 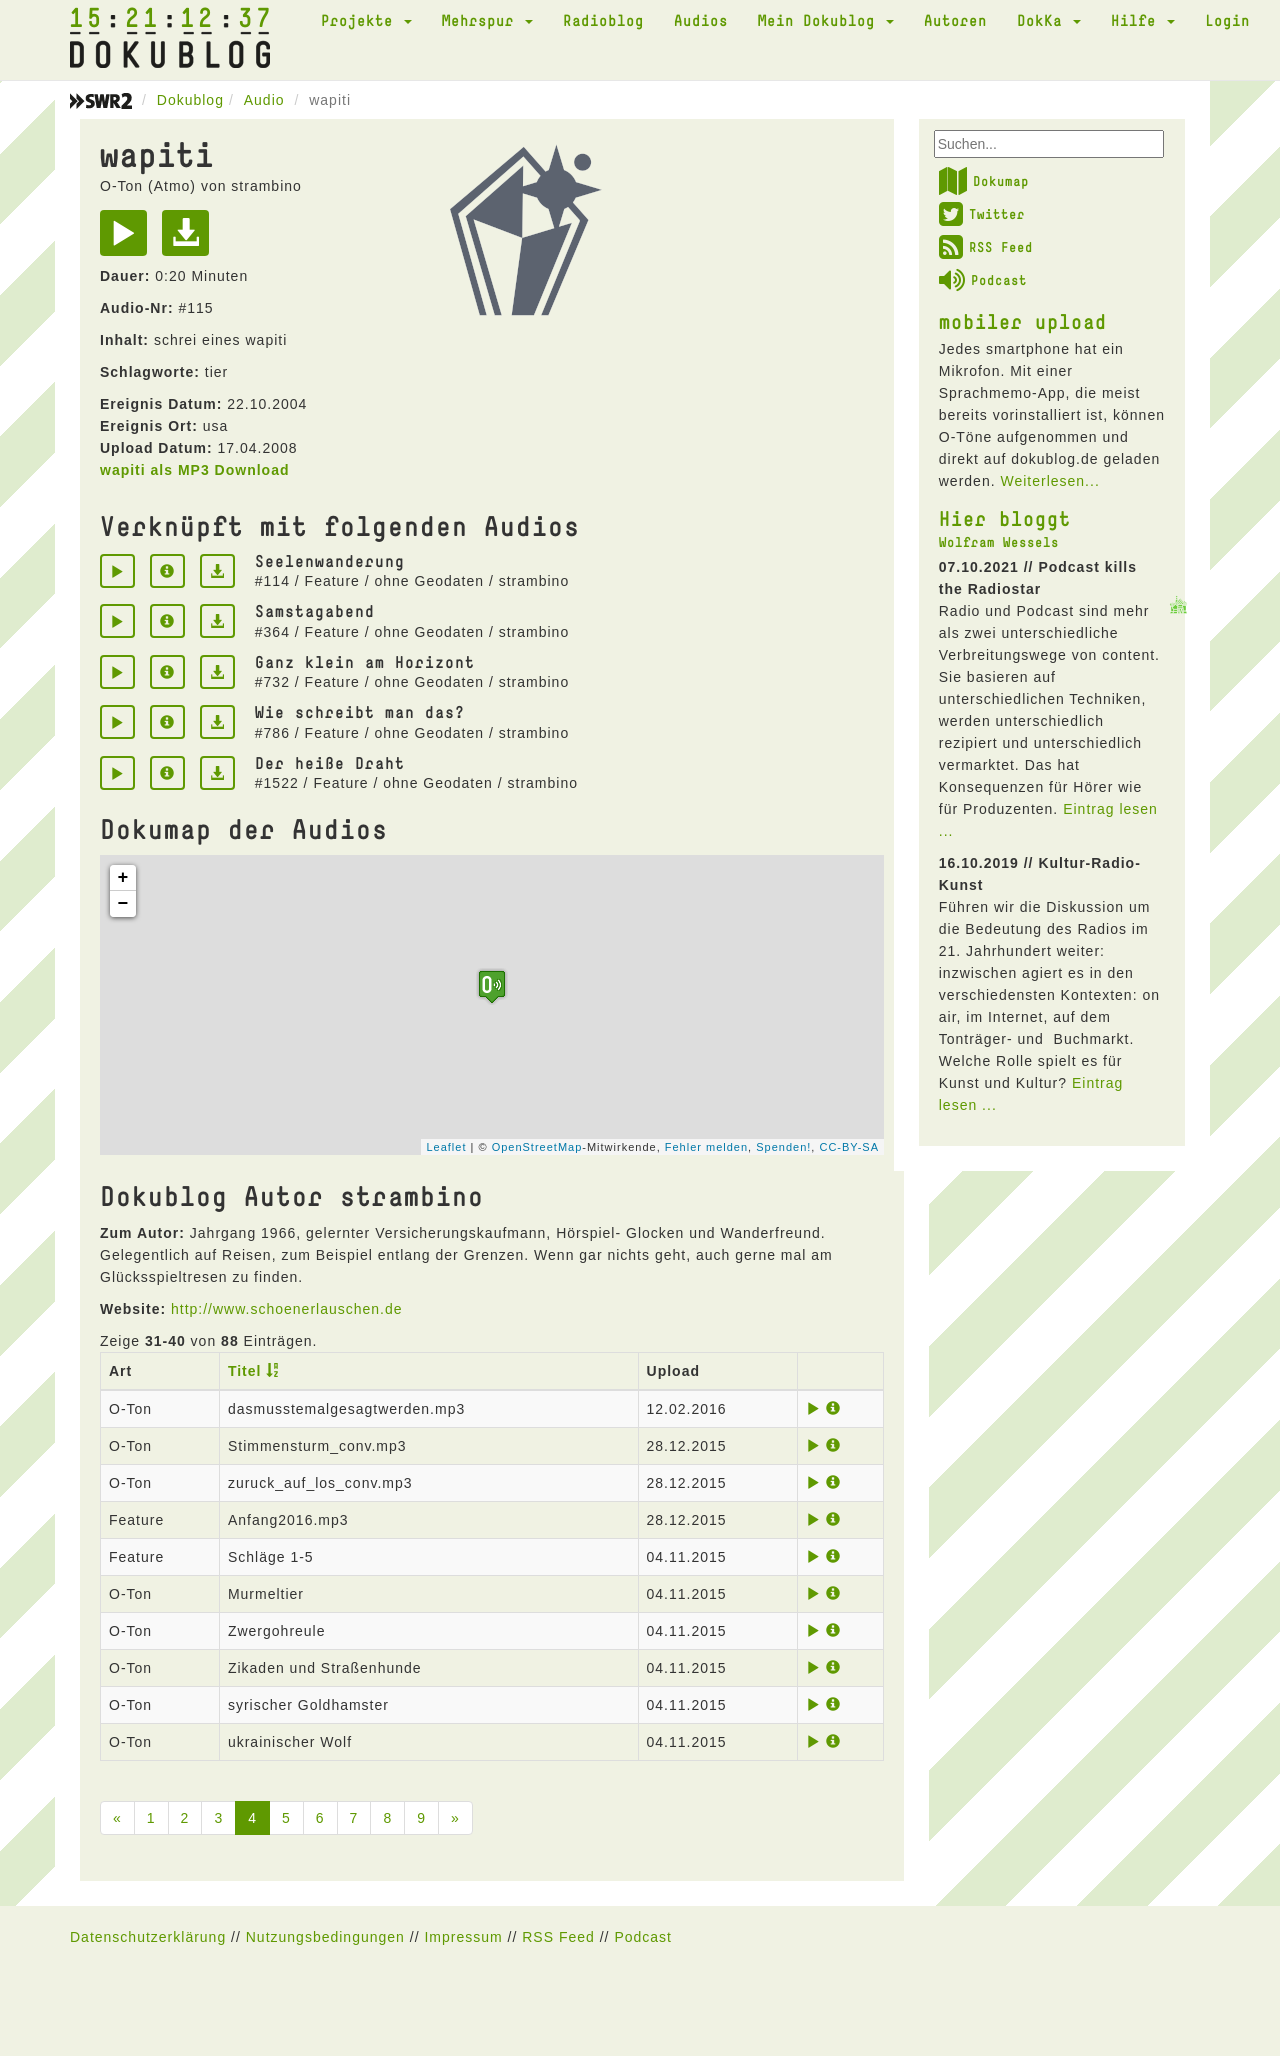 What do you see at coordinates (1178, 604) in the screenshot?
I see `indicates a Moscow or Russia-related destination` at bounding box center [1178, 604].